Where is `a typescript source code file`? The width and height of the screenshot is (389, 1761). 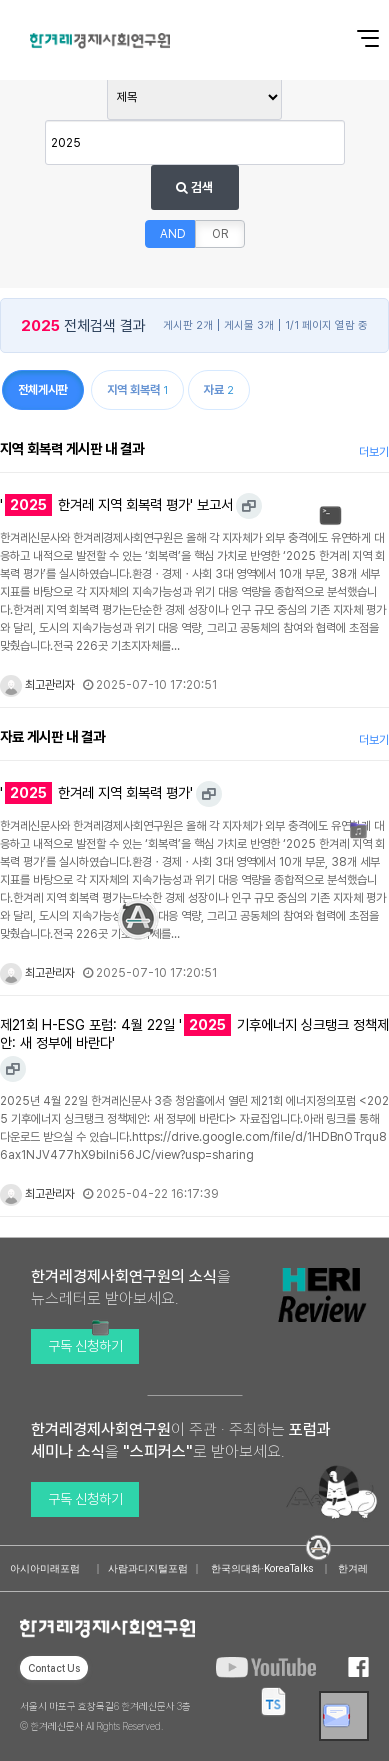 a typescript source code file is located at coordinates (273, 1701).